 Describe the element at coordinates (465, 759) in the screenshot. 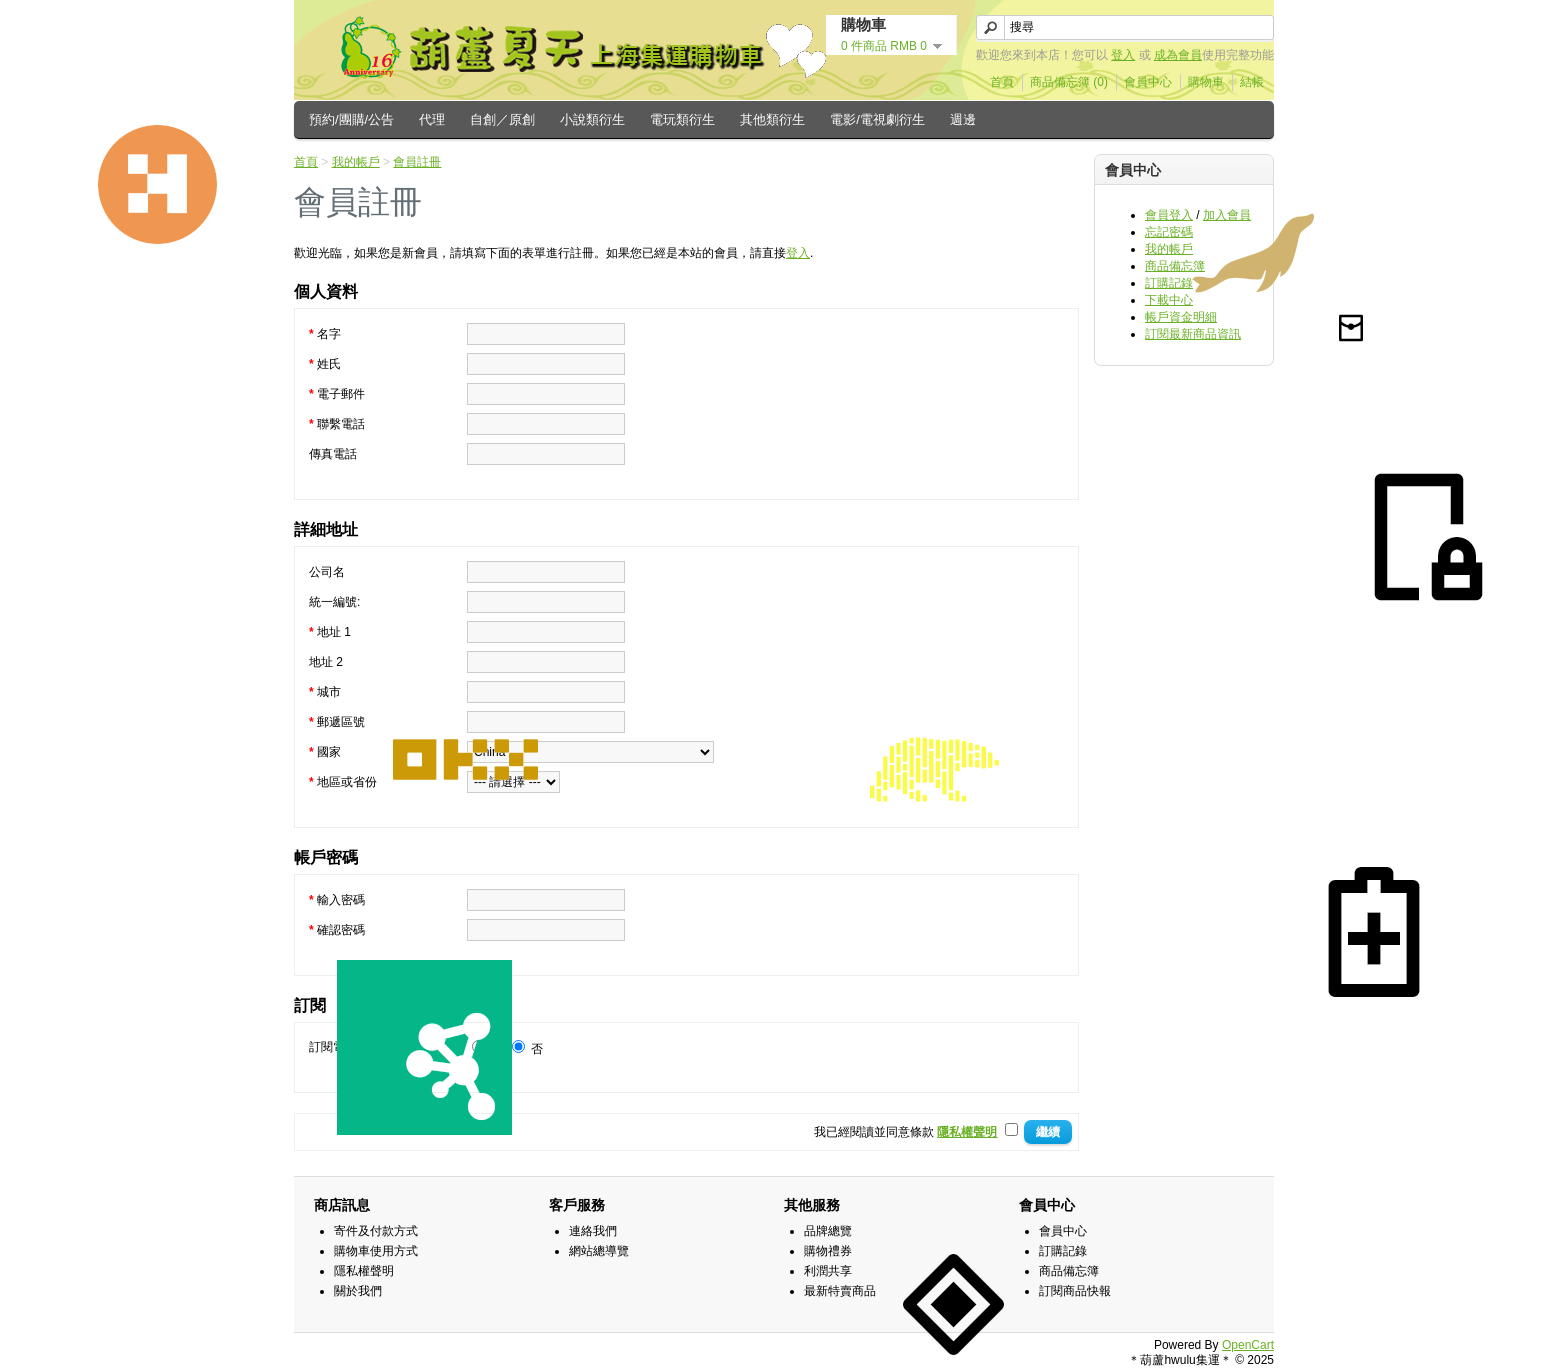

I see `open the OKX cryptocurrency exchange app` at that location.